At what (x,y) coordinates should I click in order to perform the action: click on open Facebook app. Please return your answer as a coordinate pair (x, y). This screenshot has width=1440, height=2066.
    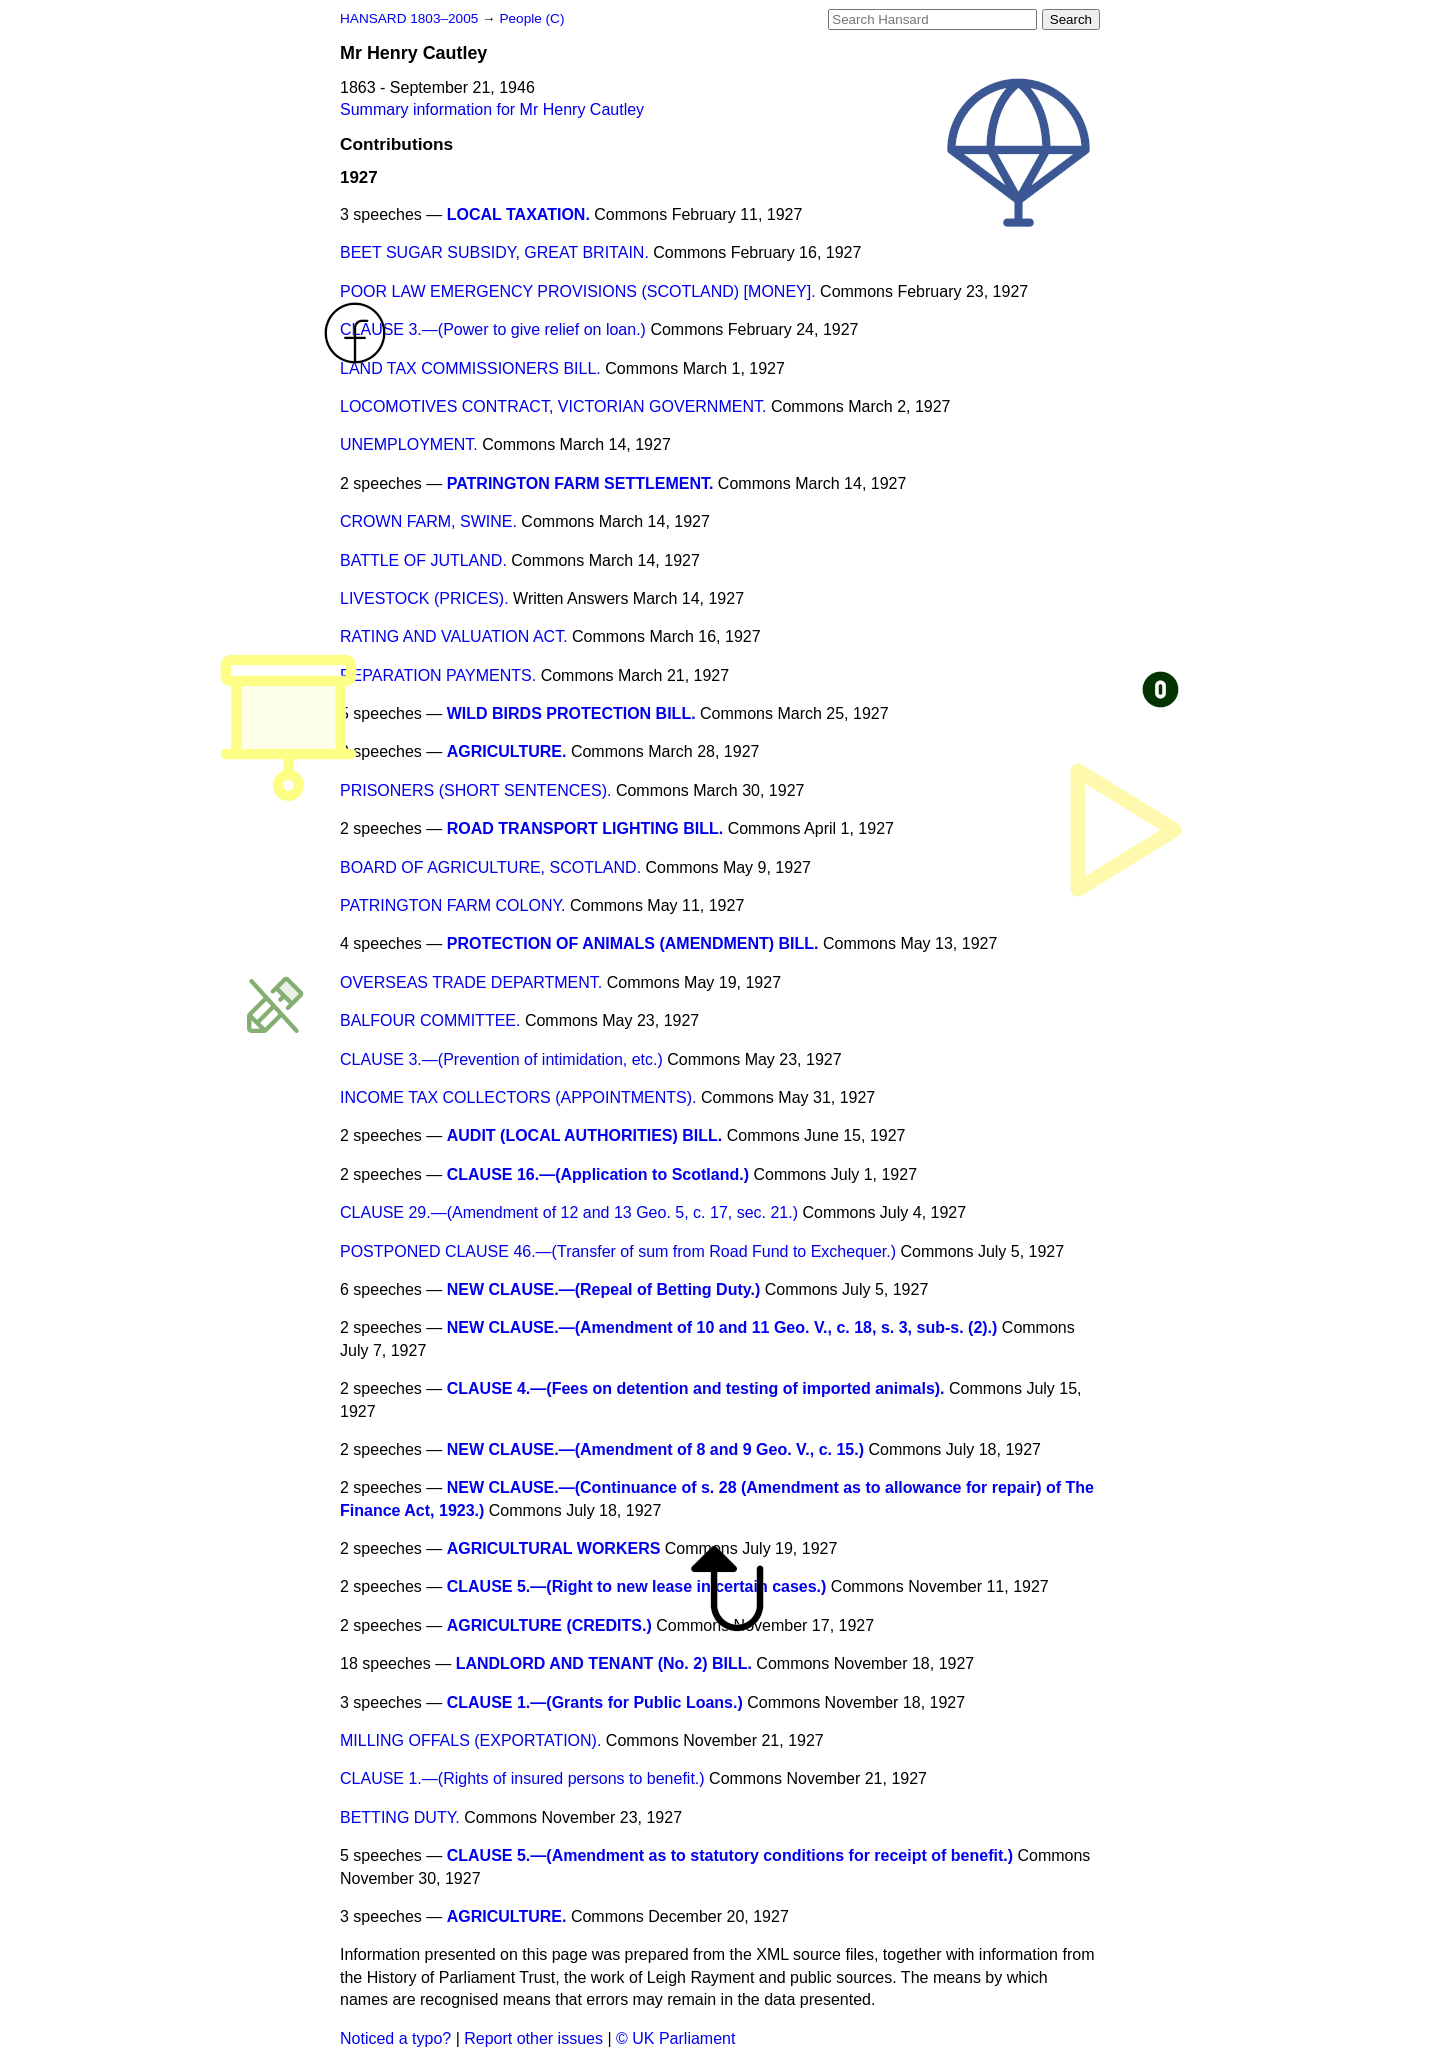
    Looking at the image, I should click on (355, 333).